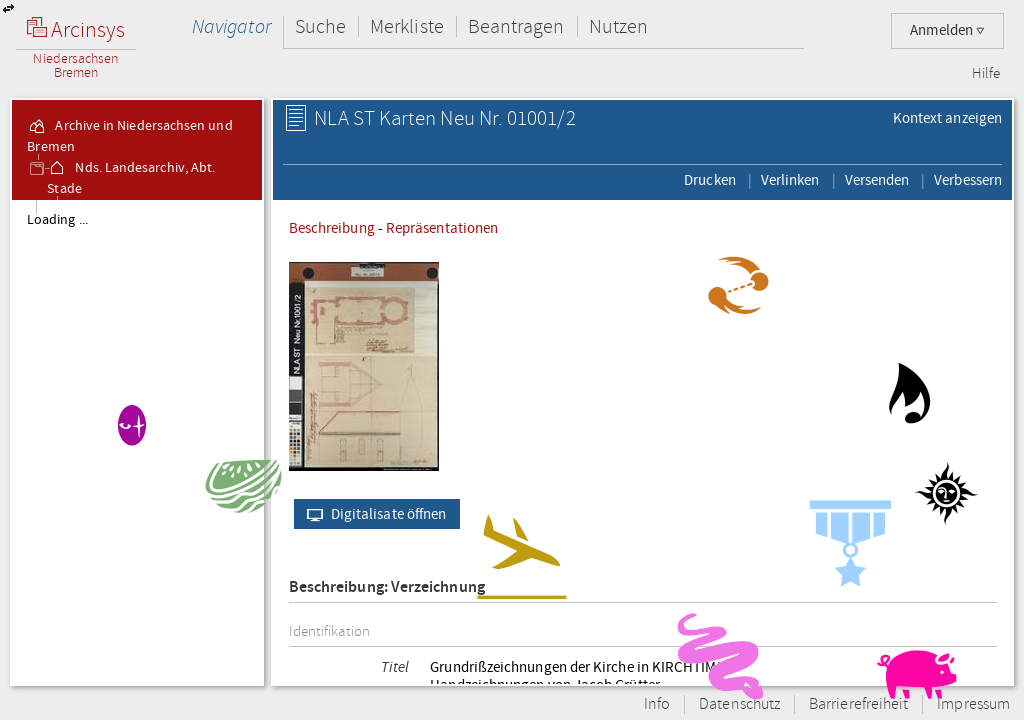 The height and width of the screenshot is (720, 1024). Describe the element at coordinates (946, 493) in the screenshot. I see `decorative sun emblem for fantasy or medieval-themed game interface` at that location.